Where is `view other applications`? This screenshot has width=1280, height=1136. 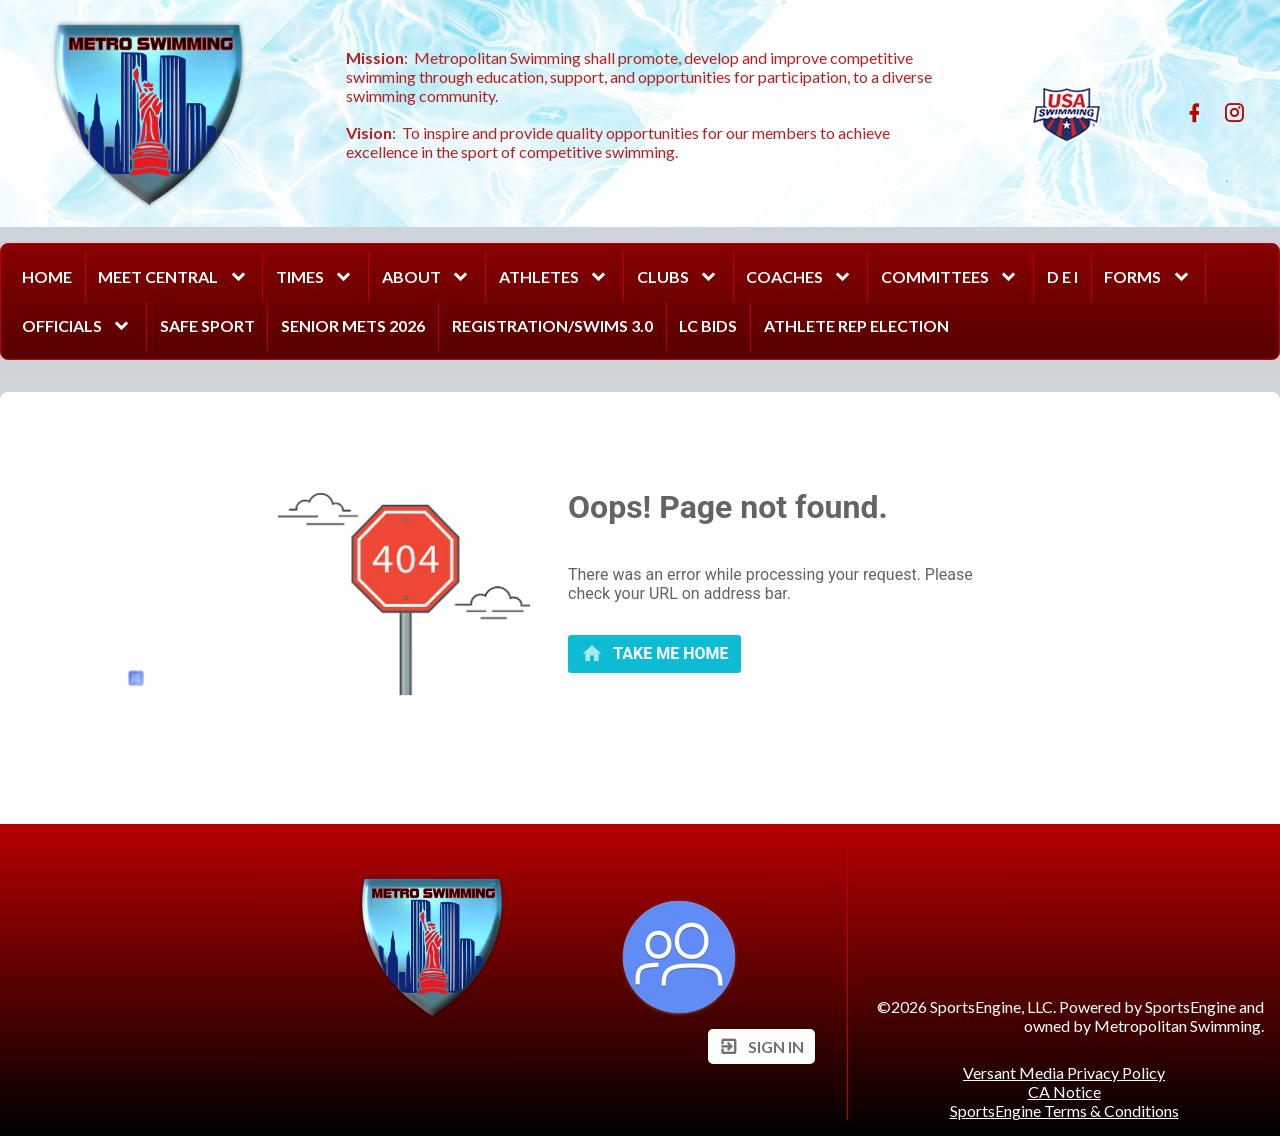
view other applications is located at coordinates (136, 678).